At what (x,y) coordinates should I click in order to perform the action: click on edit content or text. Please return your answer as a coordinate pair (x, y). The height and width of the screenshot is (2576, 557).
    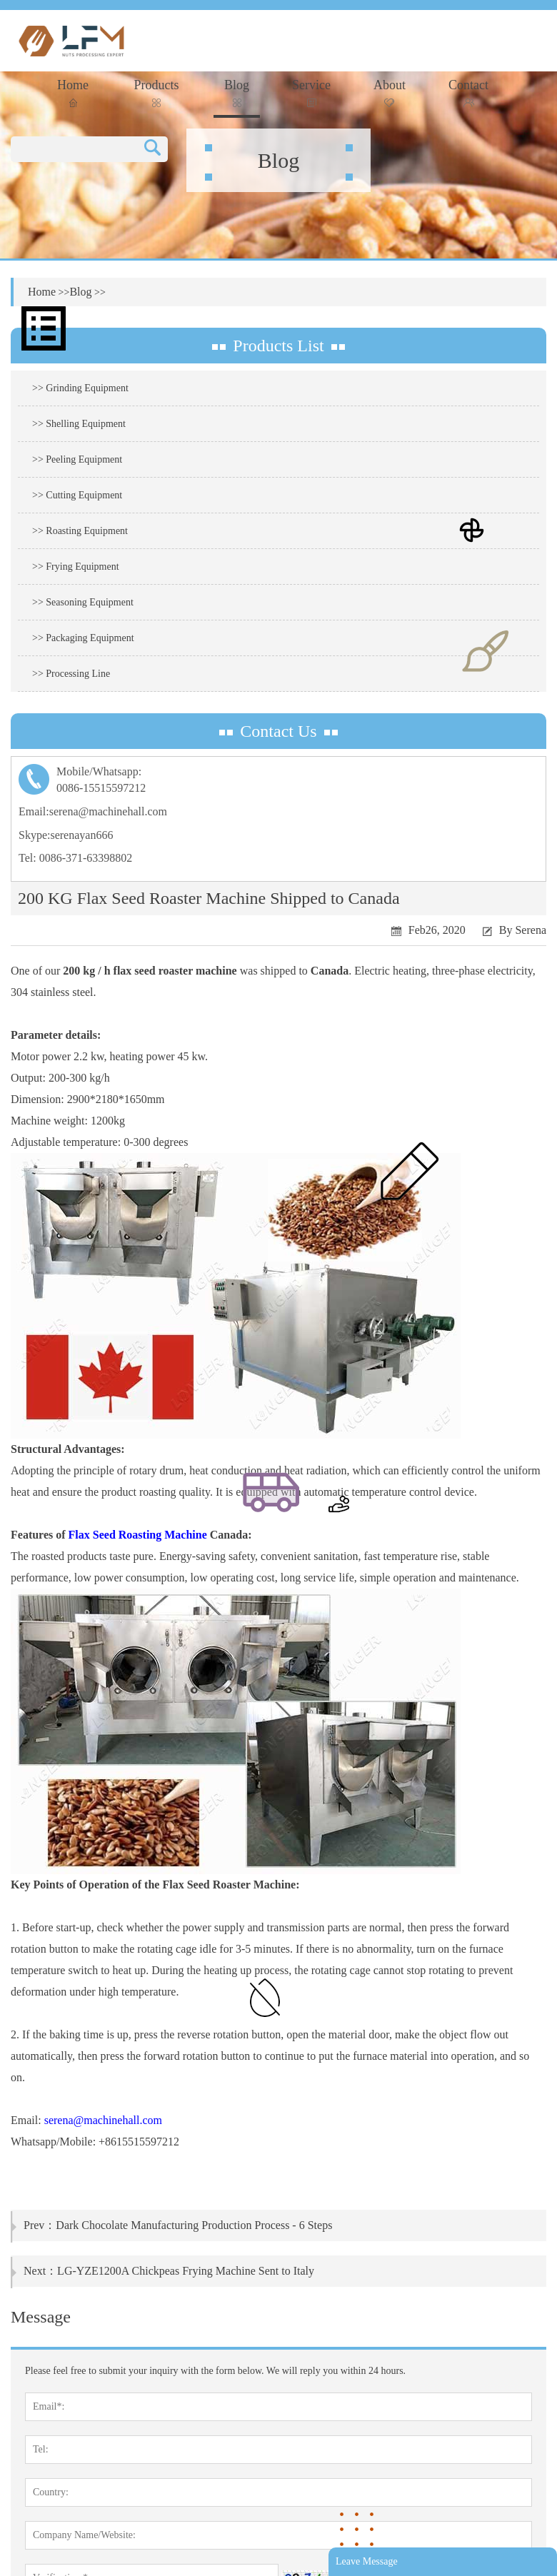
    Looking at the image, I should click on (408, 1172).